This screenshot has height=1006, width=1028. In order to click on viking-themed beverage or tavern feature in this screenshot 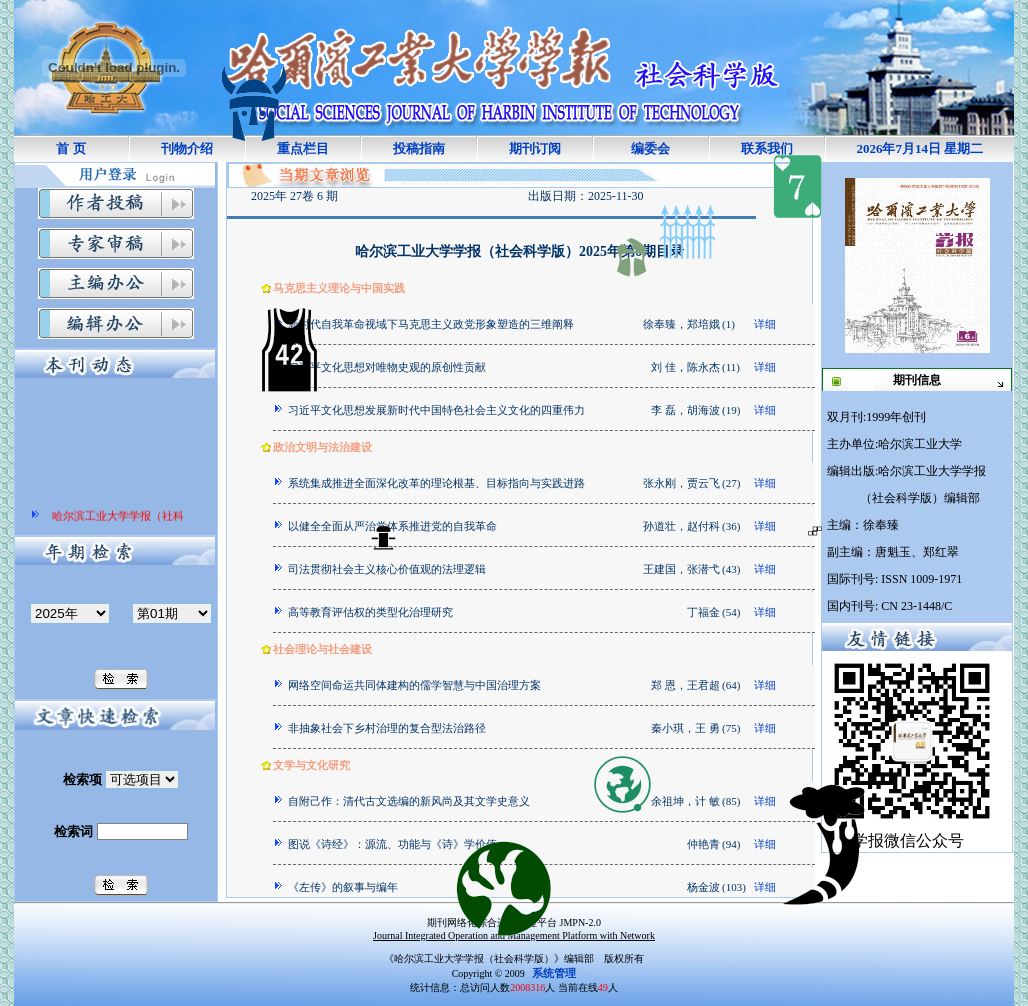, I will do `click(825, 843)`.